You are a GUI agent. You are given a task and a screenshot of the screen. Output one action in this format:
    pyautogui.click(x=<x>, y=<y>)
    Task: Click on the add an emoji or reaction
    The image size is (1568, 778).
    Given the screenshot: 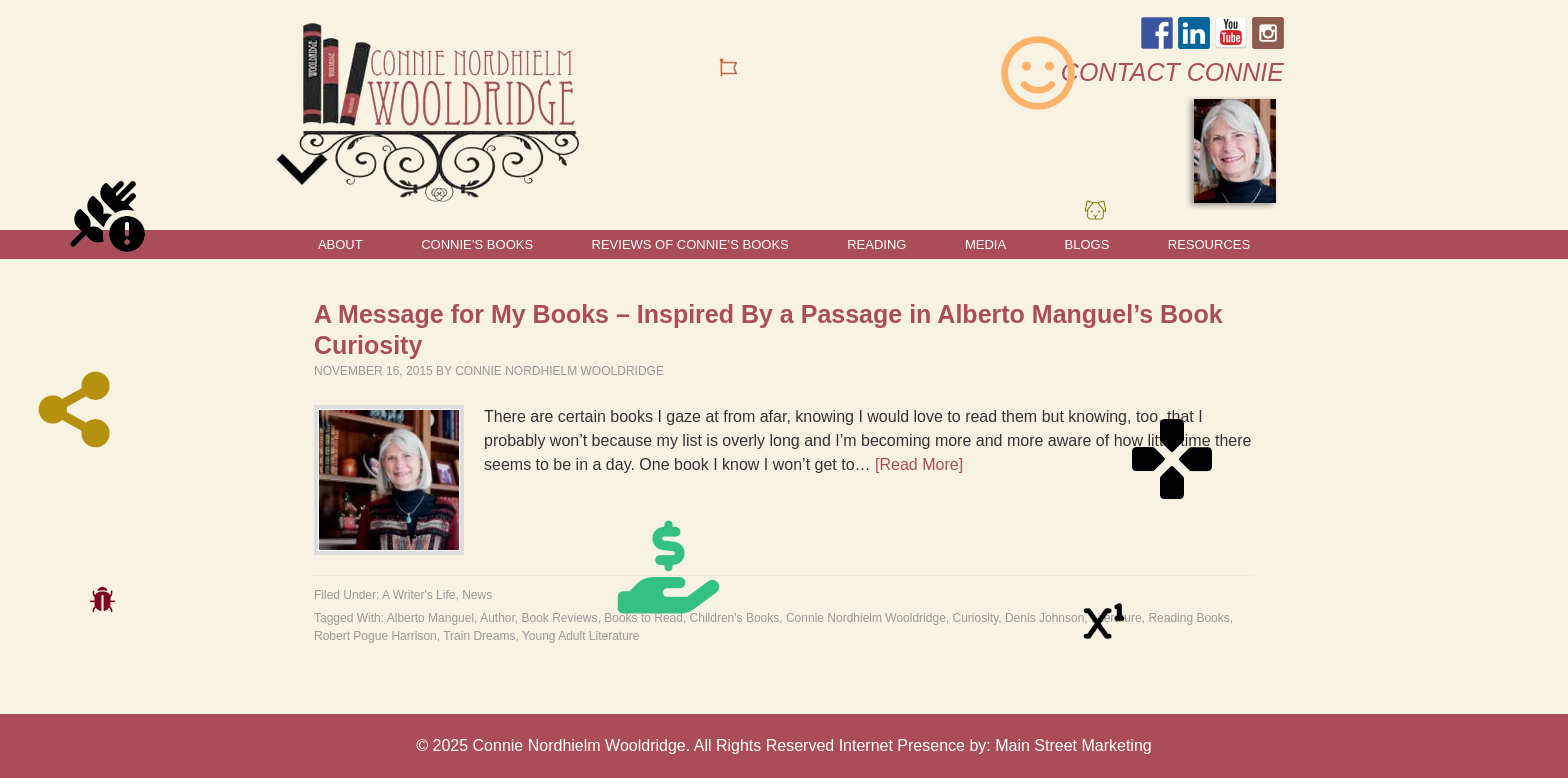 What is the action you would take?
    pyautogui.click(x=1038, y=73)
    